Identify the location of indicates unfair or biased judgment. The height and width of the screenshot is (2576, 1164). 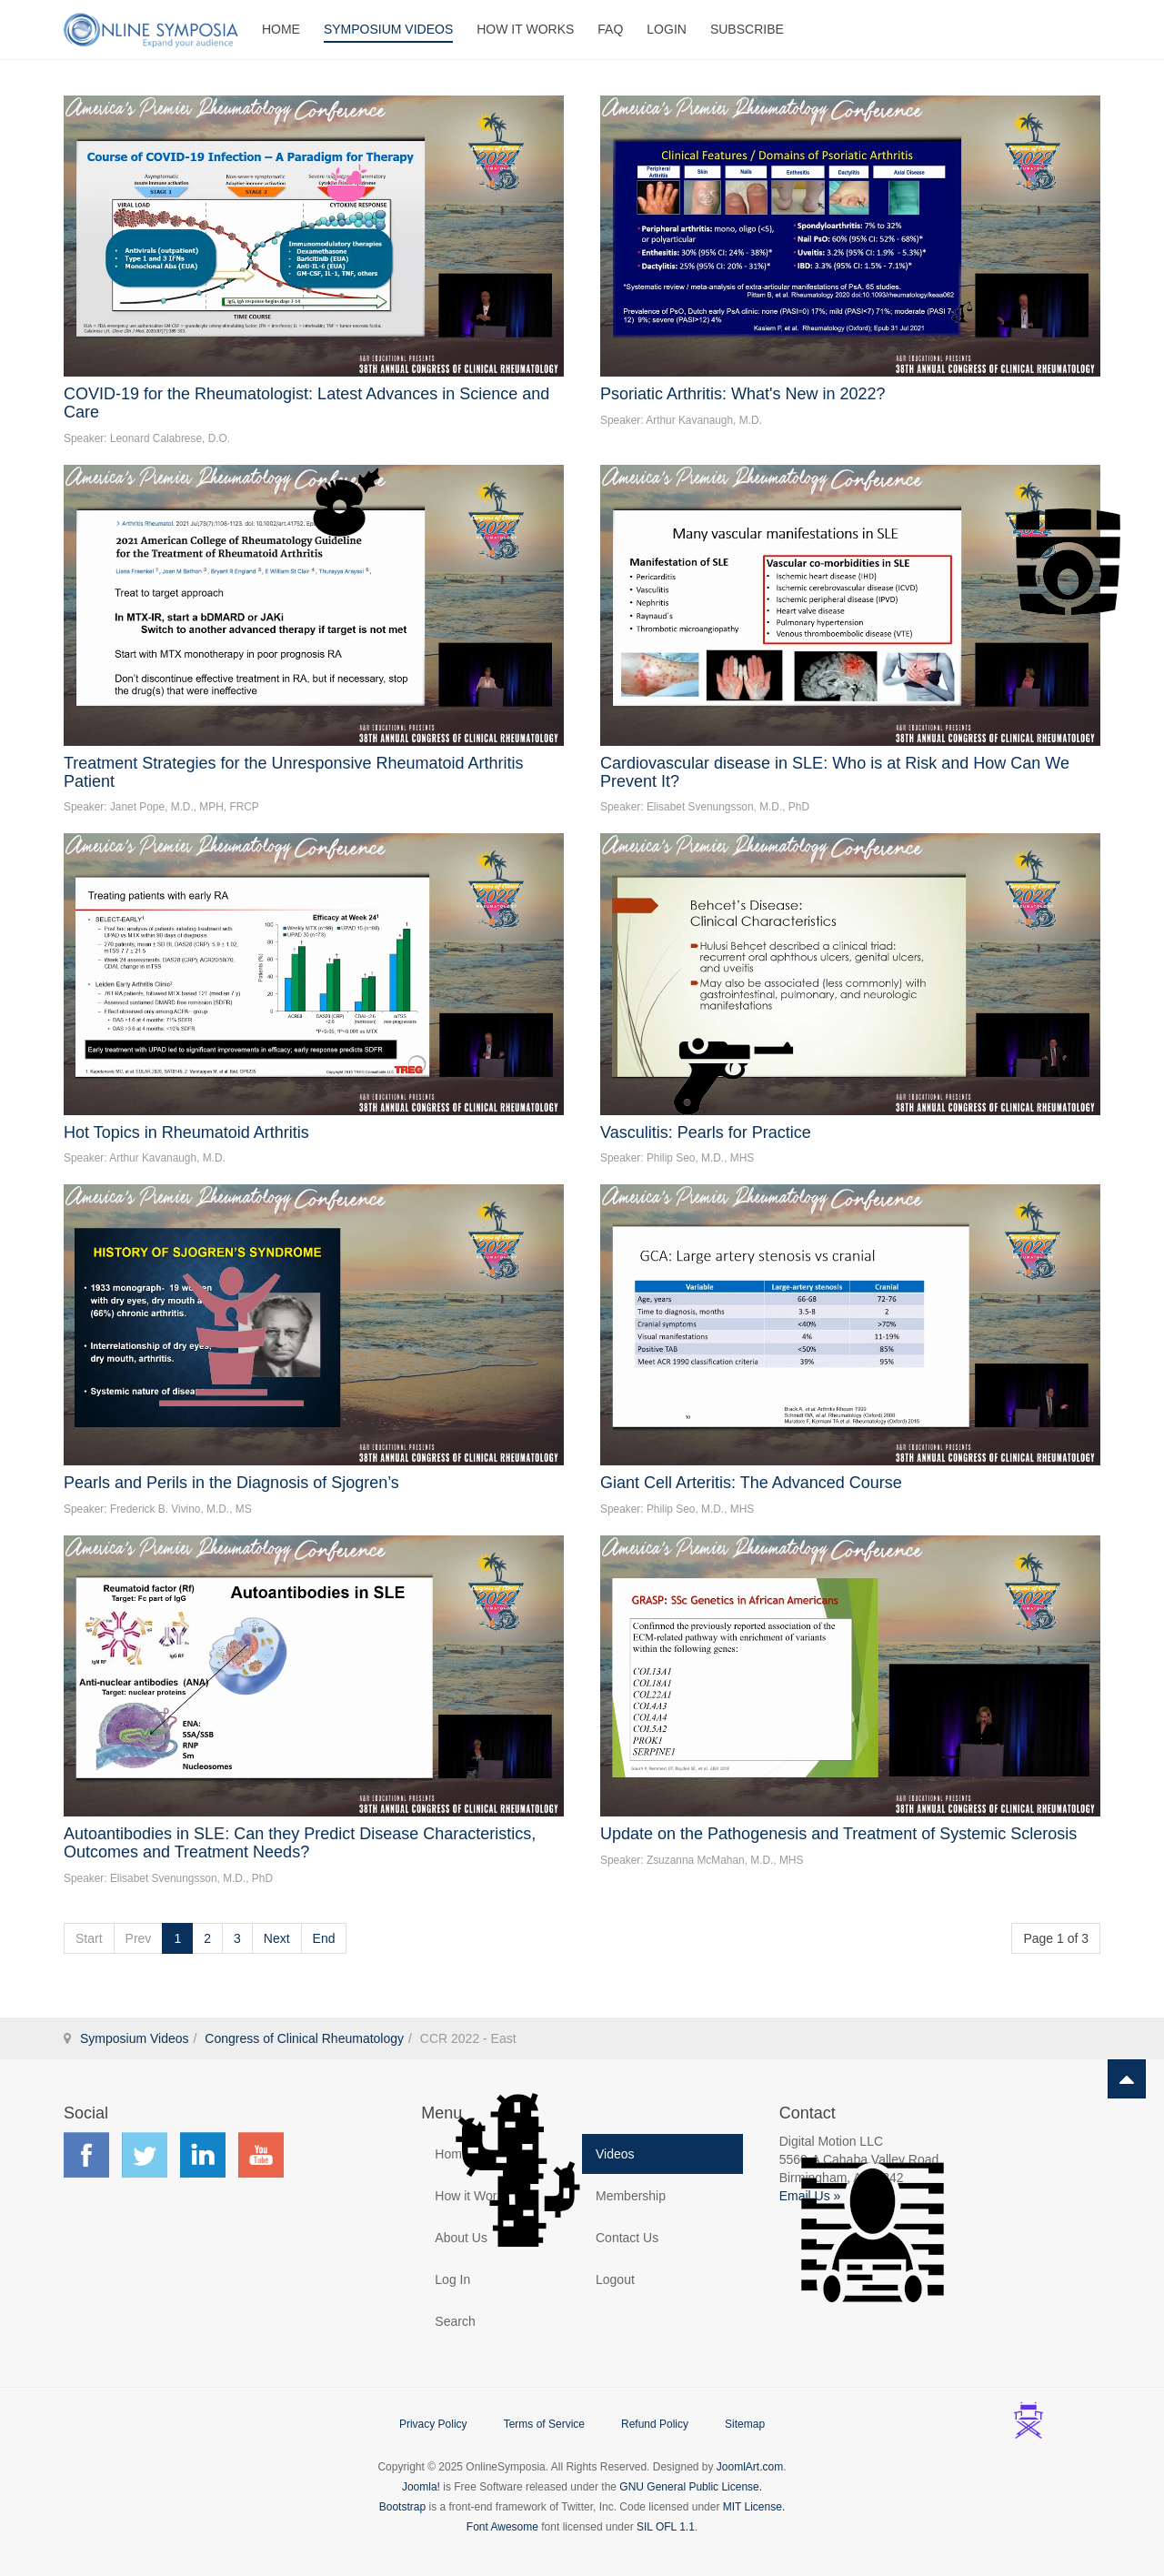
(962, 312).